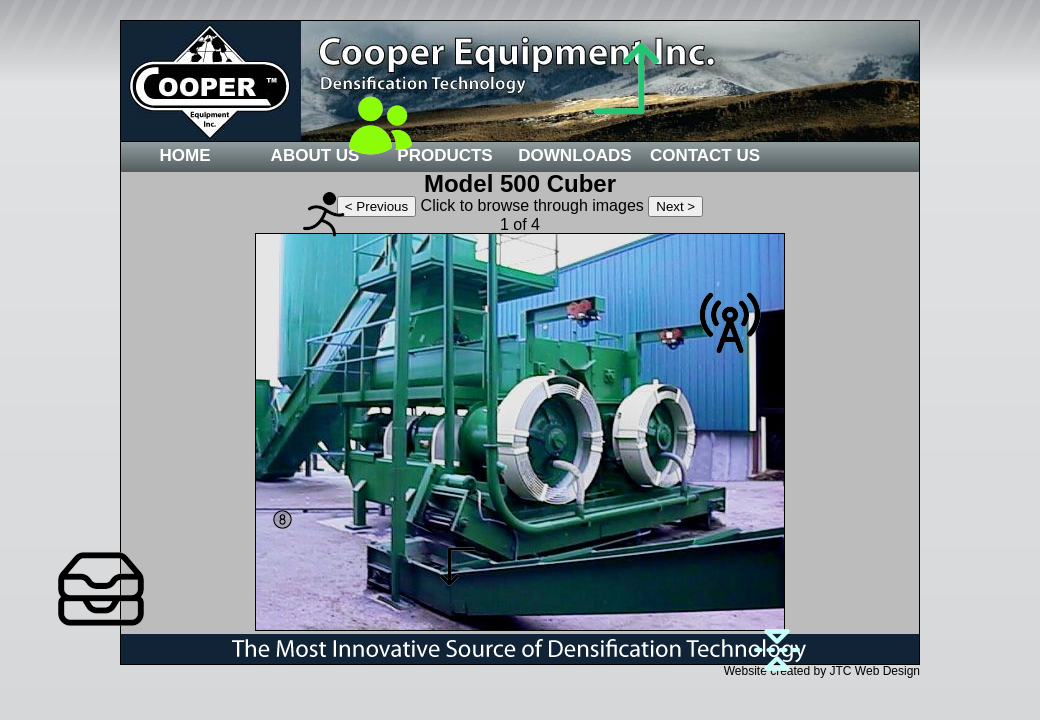  What do you see at coordinates (380, 125) in the screenshot?
I see `view all users or team members` at bounding box center [380, 125].